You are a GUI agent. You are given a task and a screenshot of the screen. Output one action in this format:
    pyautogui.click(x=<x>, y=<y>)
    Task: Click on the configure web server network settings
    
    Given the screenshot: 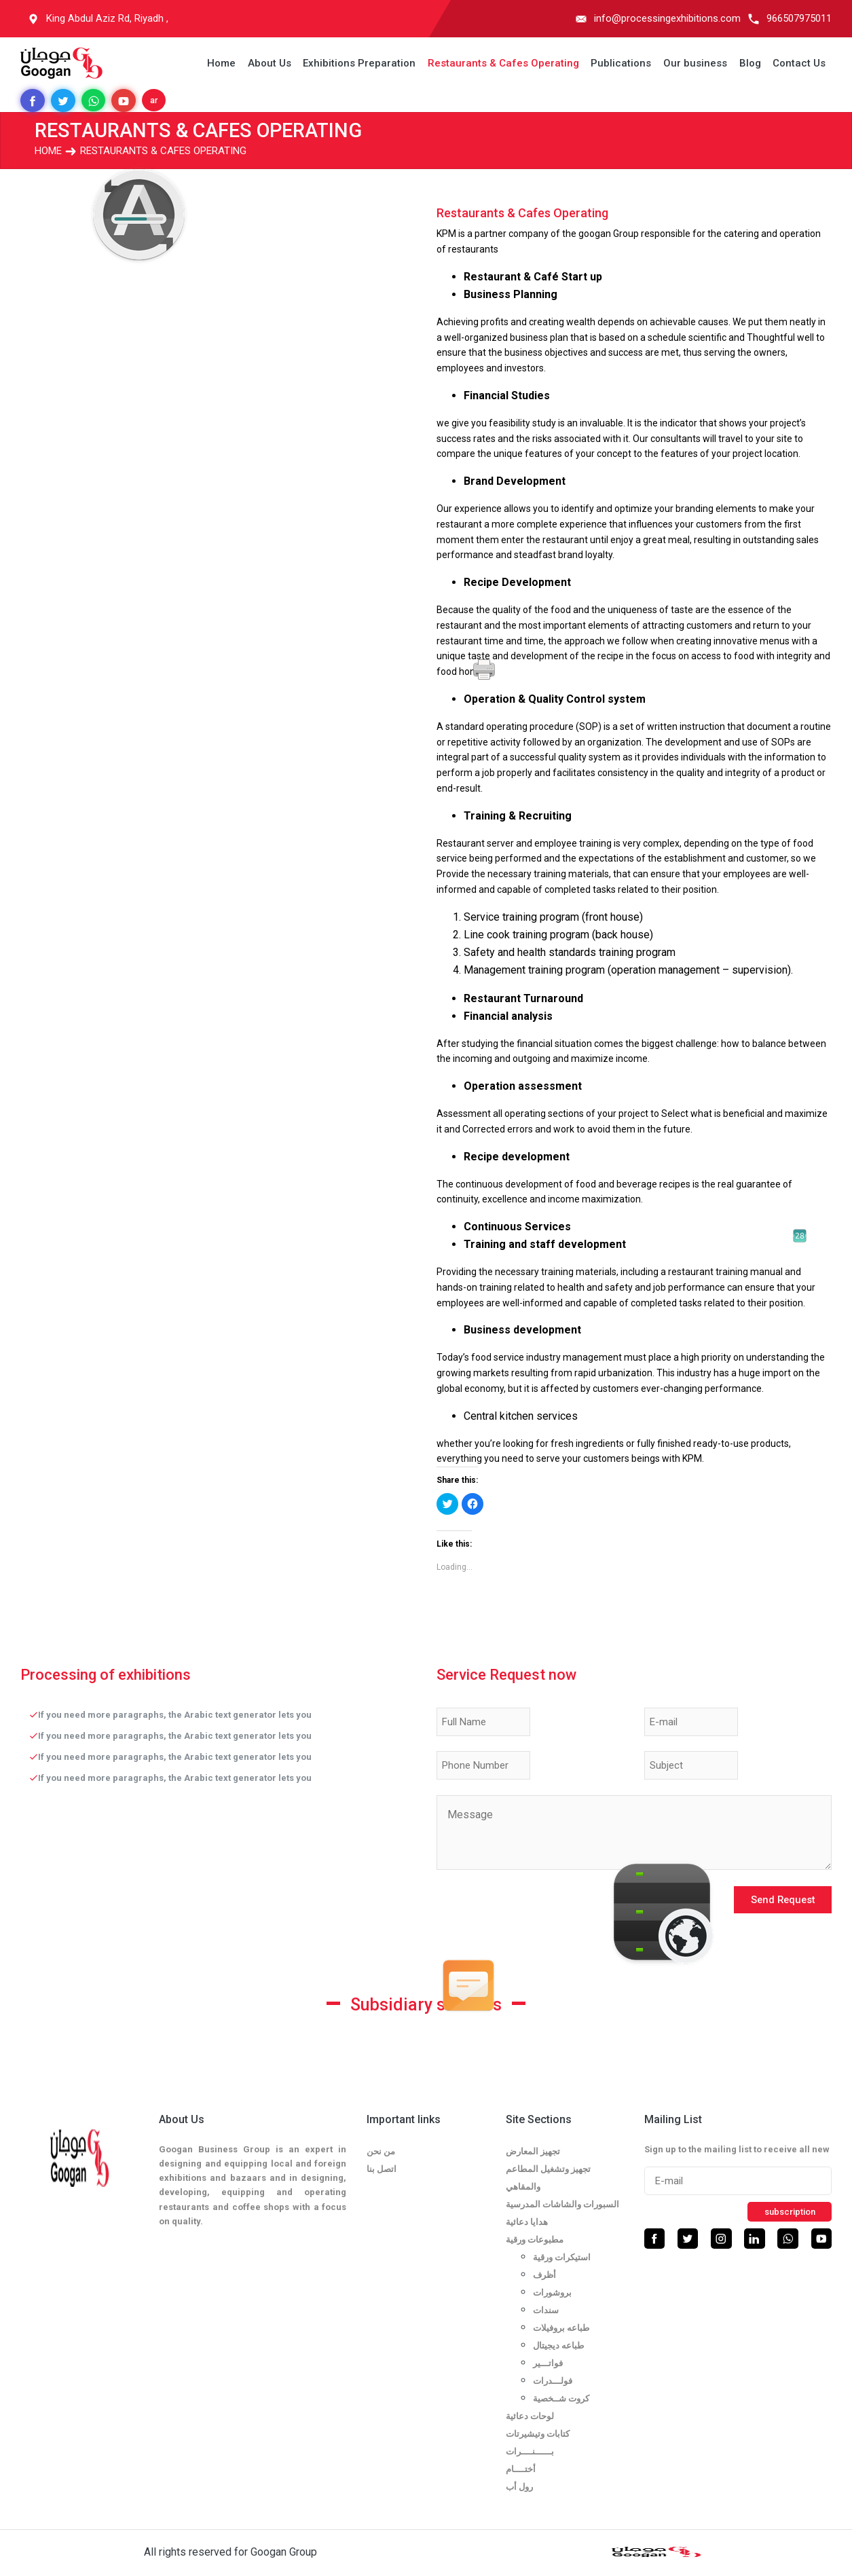 What is the action you would take?
    pyautogui.click(x=662, y=1912)
    